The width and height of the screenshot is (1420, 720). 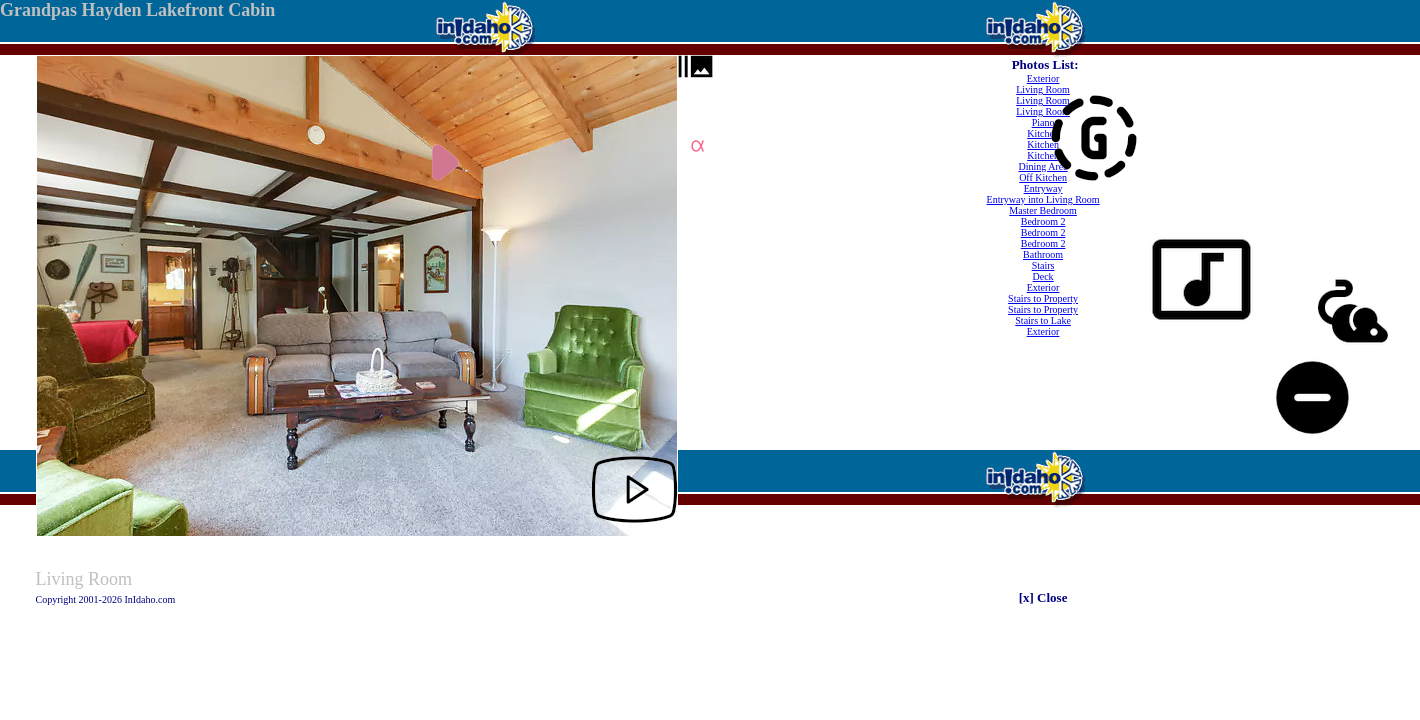 I want to click on play or browse music videos, so click(x=1201, y=279).